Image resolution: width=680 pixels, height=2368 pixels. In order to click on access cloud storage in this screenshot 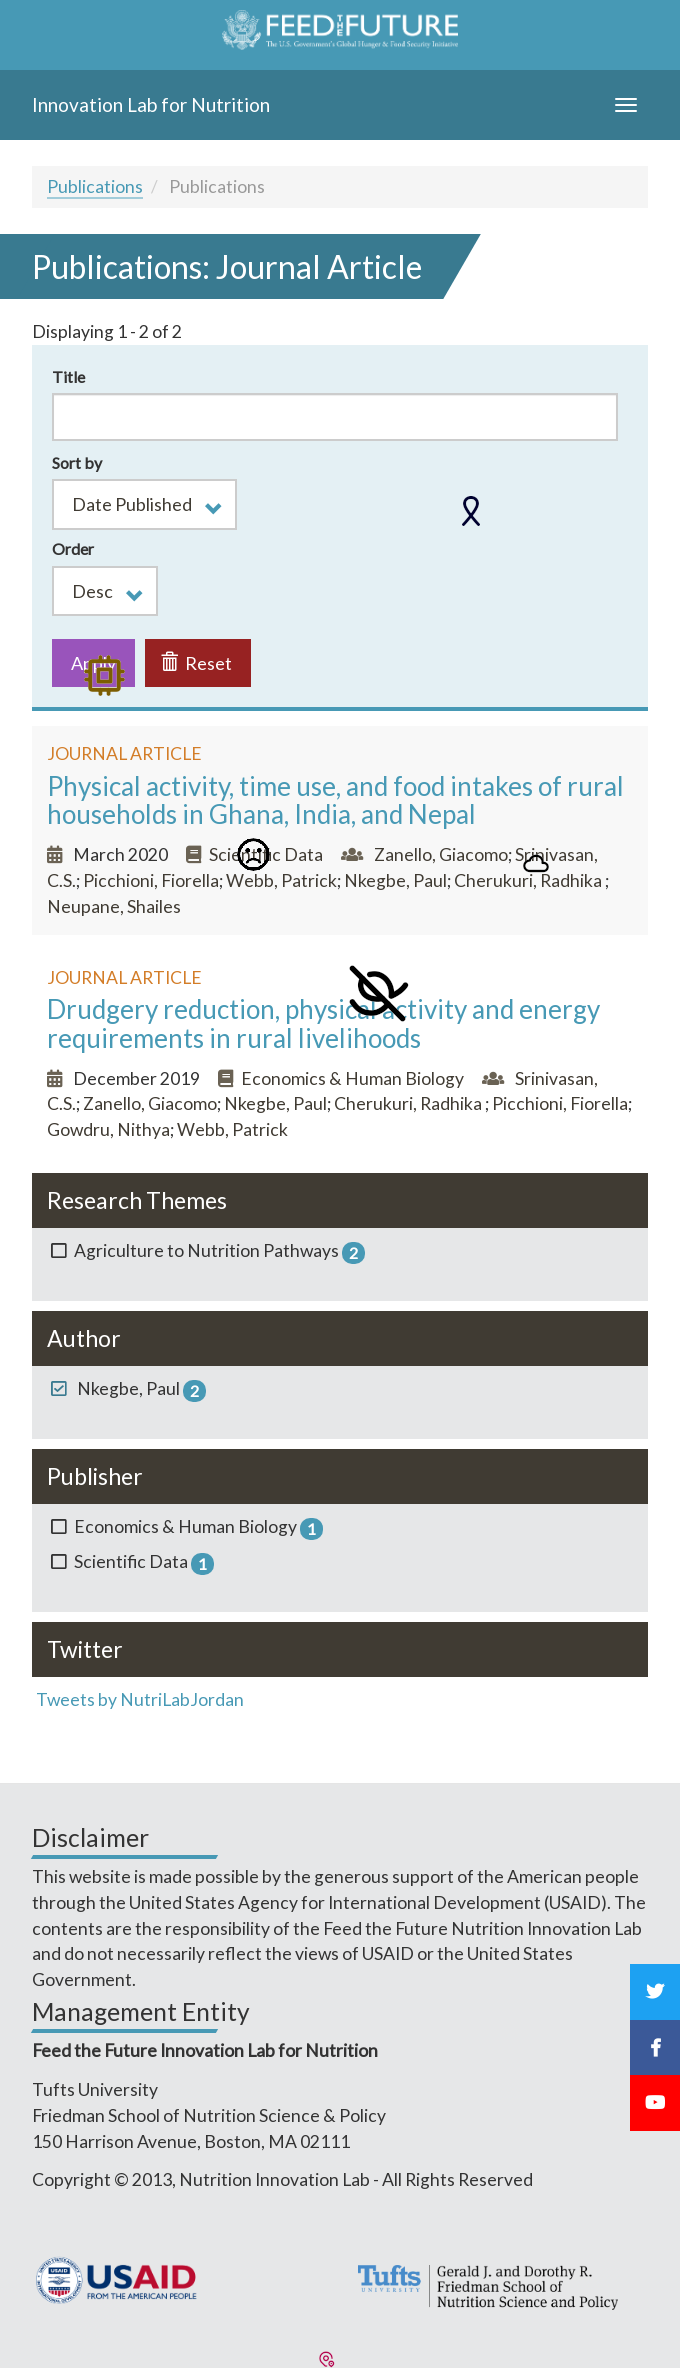, I will do `click(536, 864)`.